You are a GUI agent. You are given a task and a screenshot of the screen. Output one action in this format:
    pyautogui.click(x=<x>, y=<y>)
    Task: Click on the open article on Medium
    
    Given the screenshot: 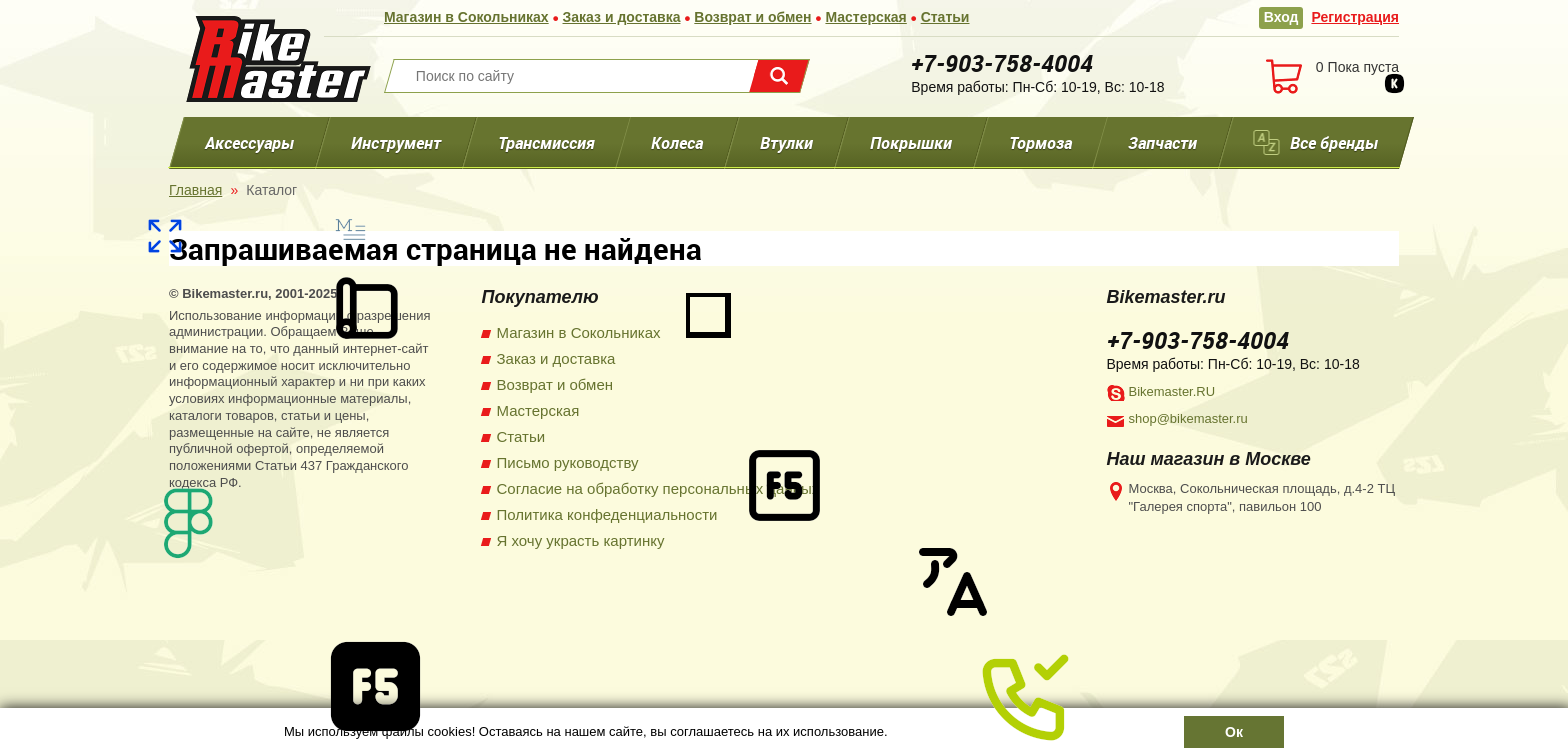 What is the action you would take?
    pyautogui.click(x=350, y=229)
    